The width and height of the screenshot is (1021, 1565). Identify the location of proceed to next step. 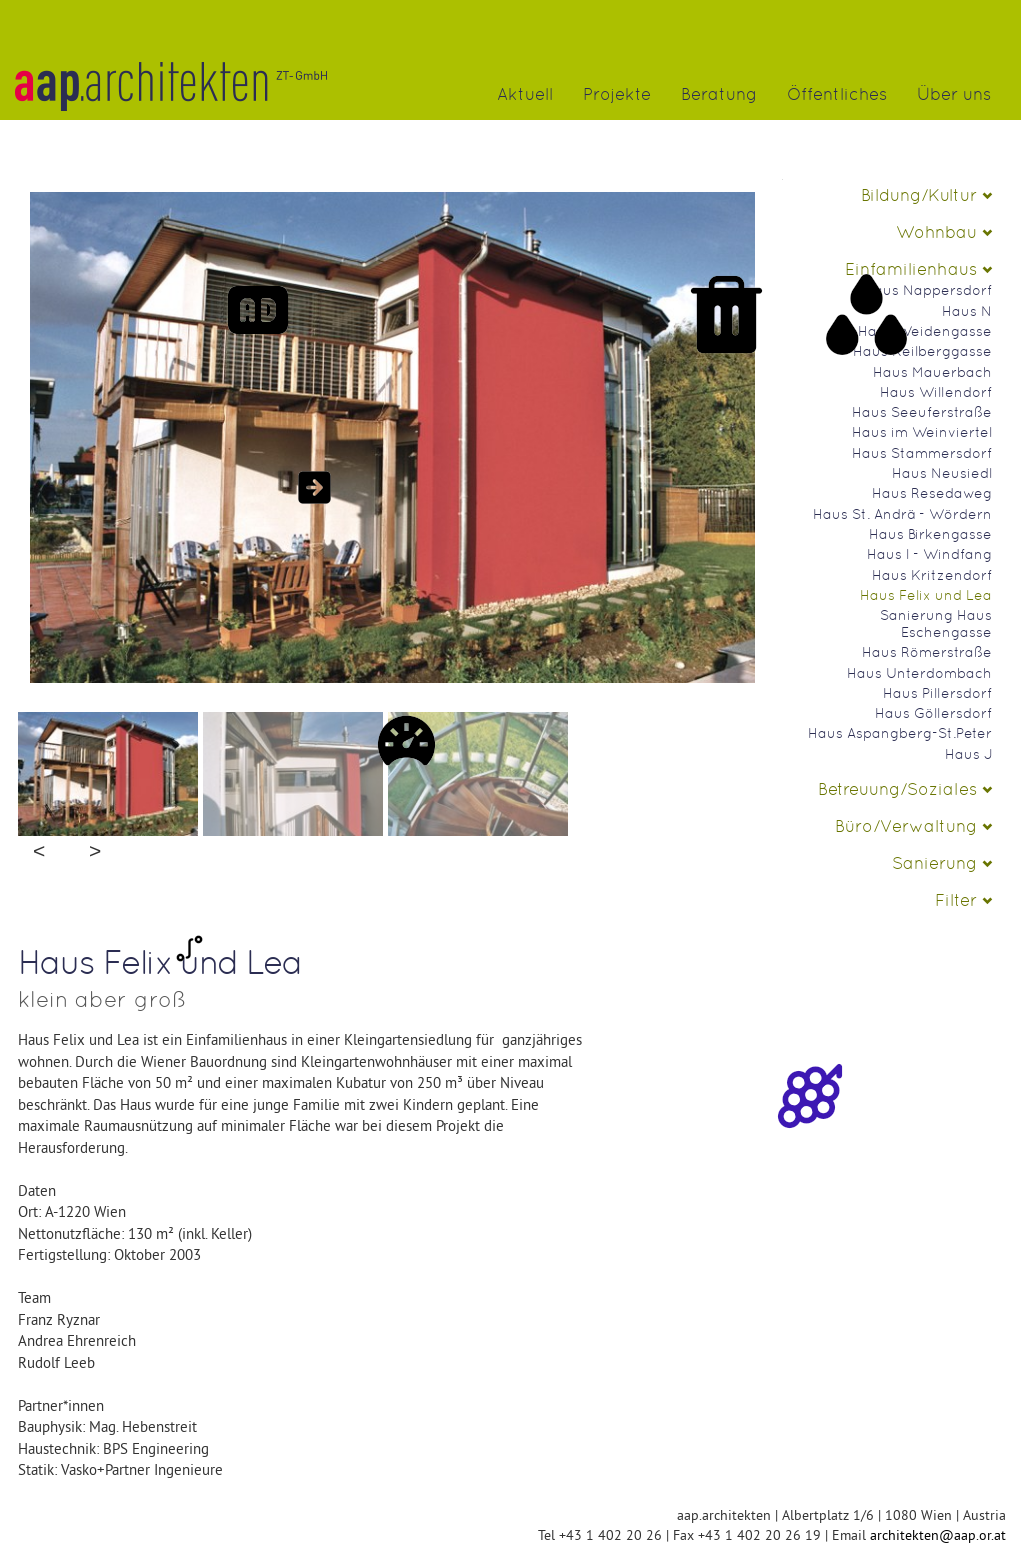
(314, 487).